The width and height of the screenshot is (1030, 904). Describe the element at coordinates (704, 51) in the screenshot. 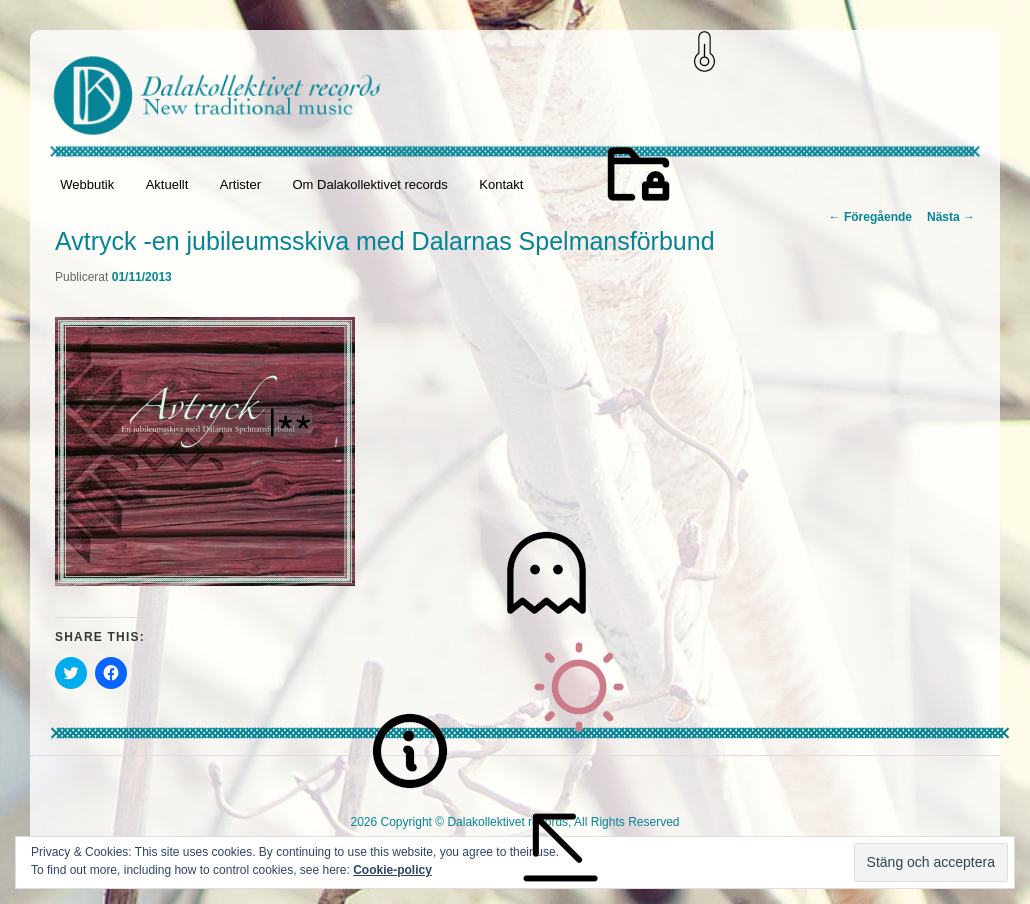

I see `view current temperature` at that location.